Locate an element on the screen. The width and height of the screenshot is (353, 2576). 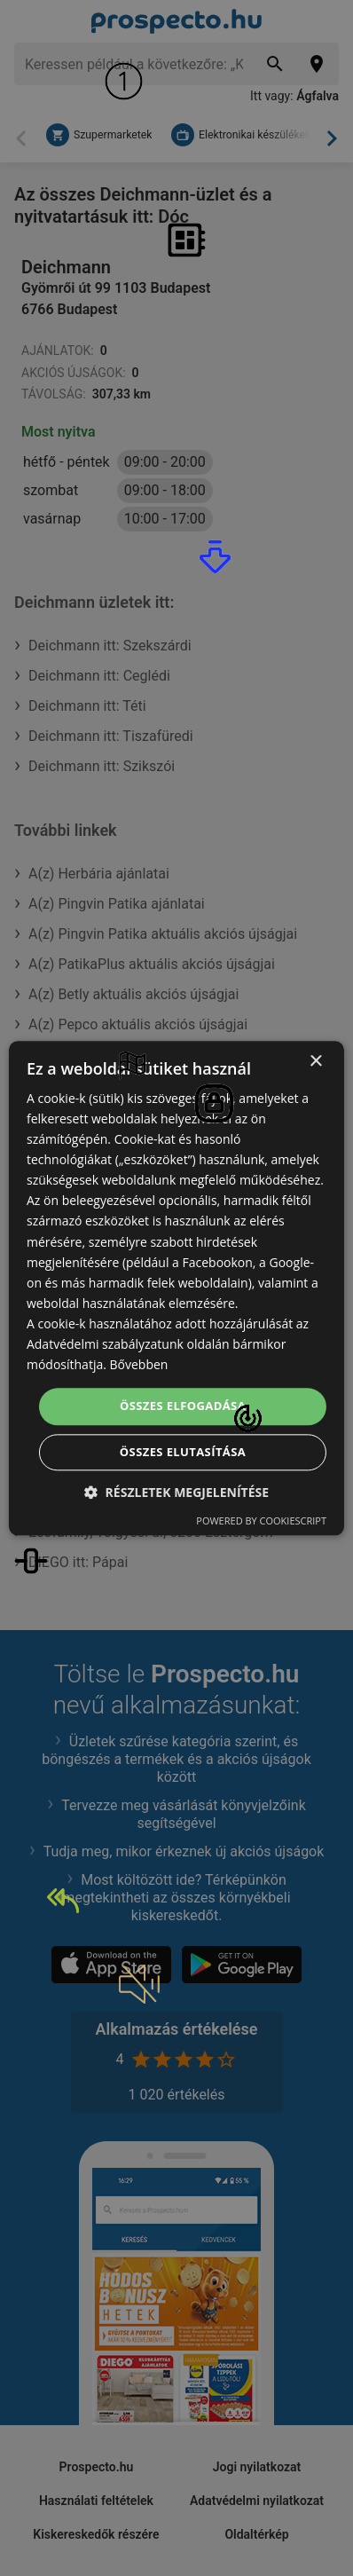
mute audio or sound is located at coordinates (138, 1984).